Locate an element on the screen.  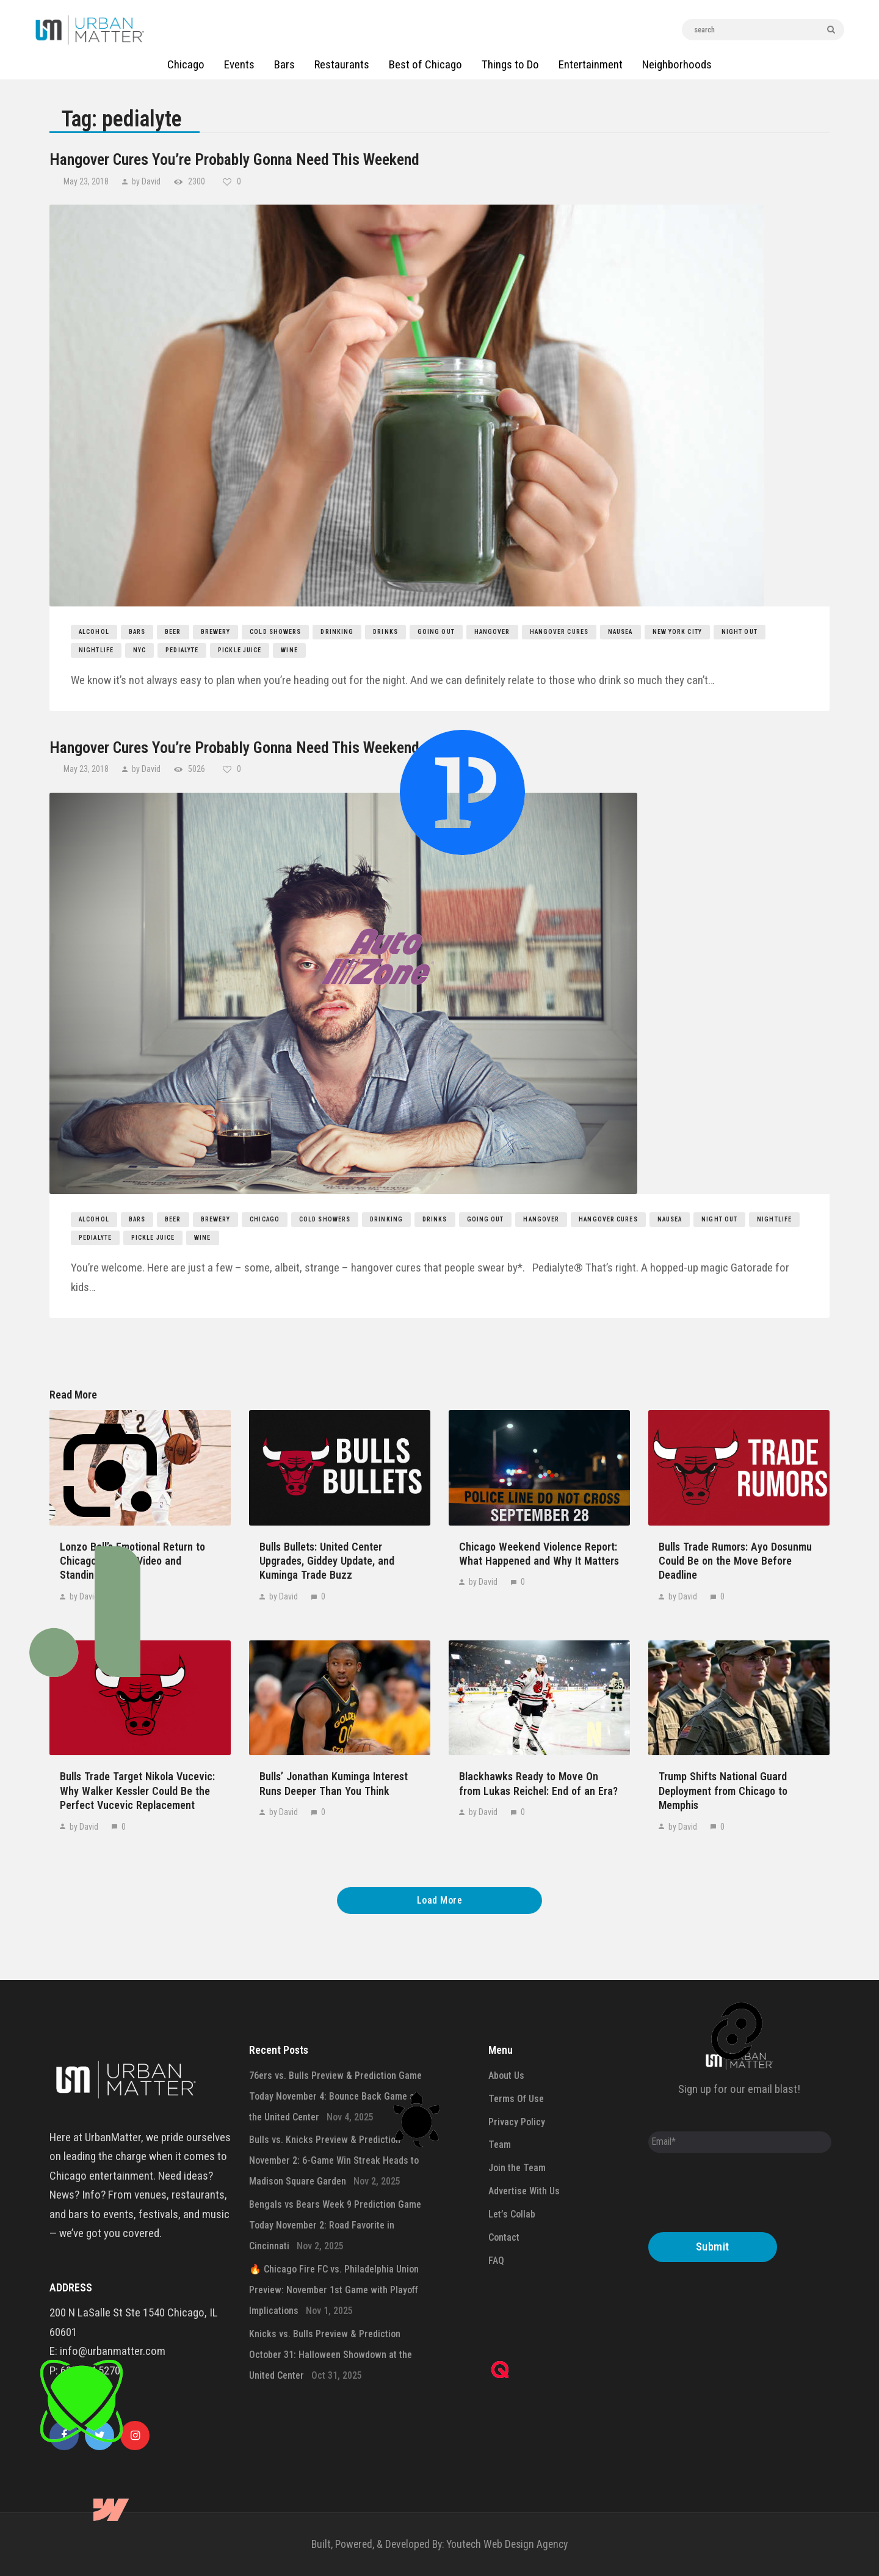
Processing Foundation logo is located at coordinates (462, 792).